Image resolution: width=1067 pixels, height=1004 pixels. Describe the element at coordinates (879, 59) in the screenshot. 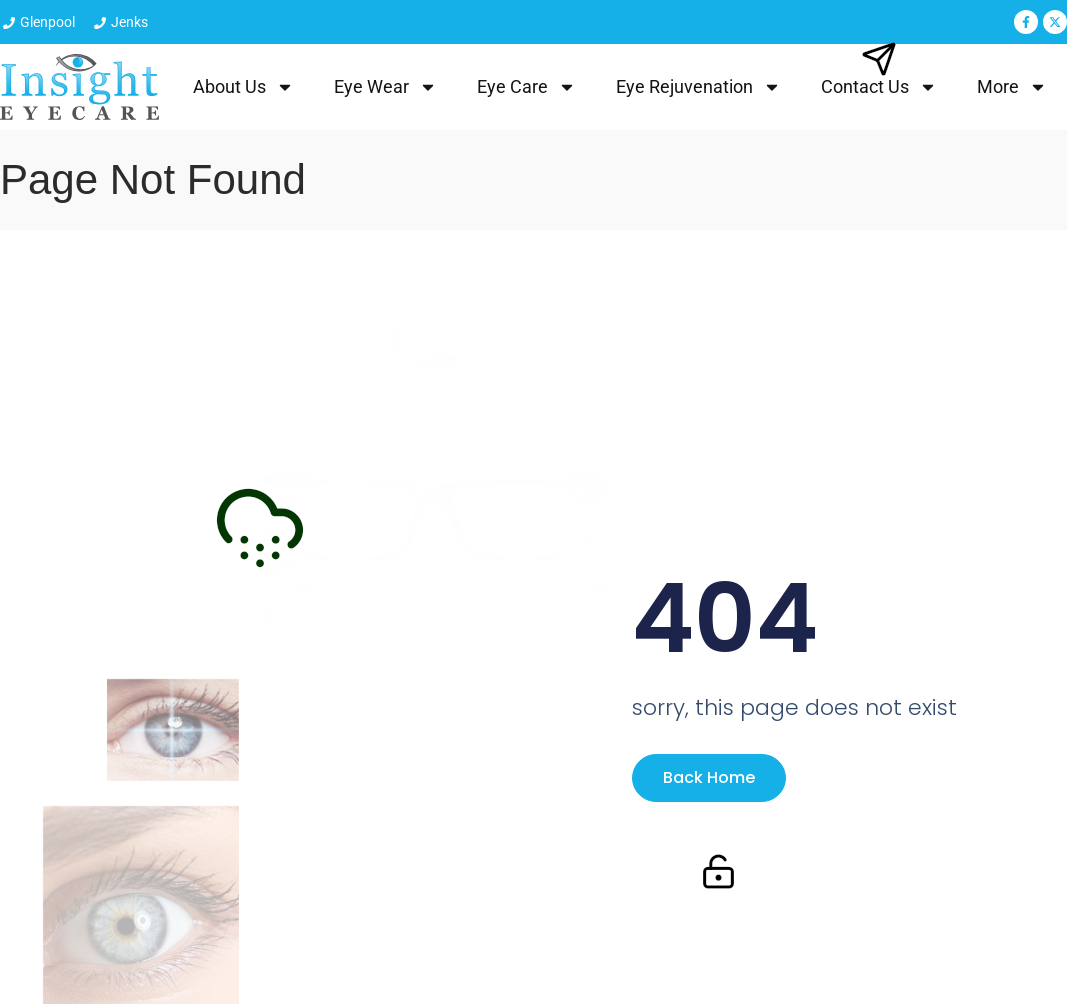

I see `send a message` at that location.